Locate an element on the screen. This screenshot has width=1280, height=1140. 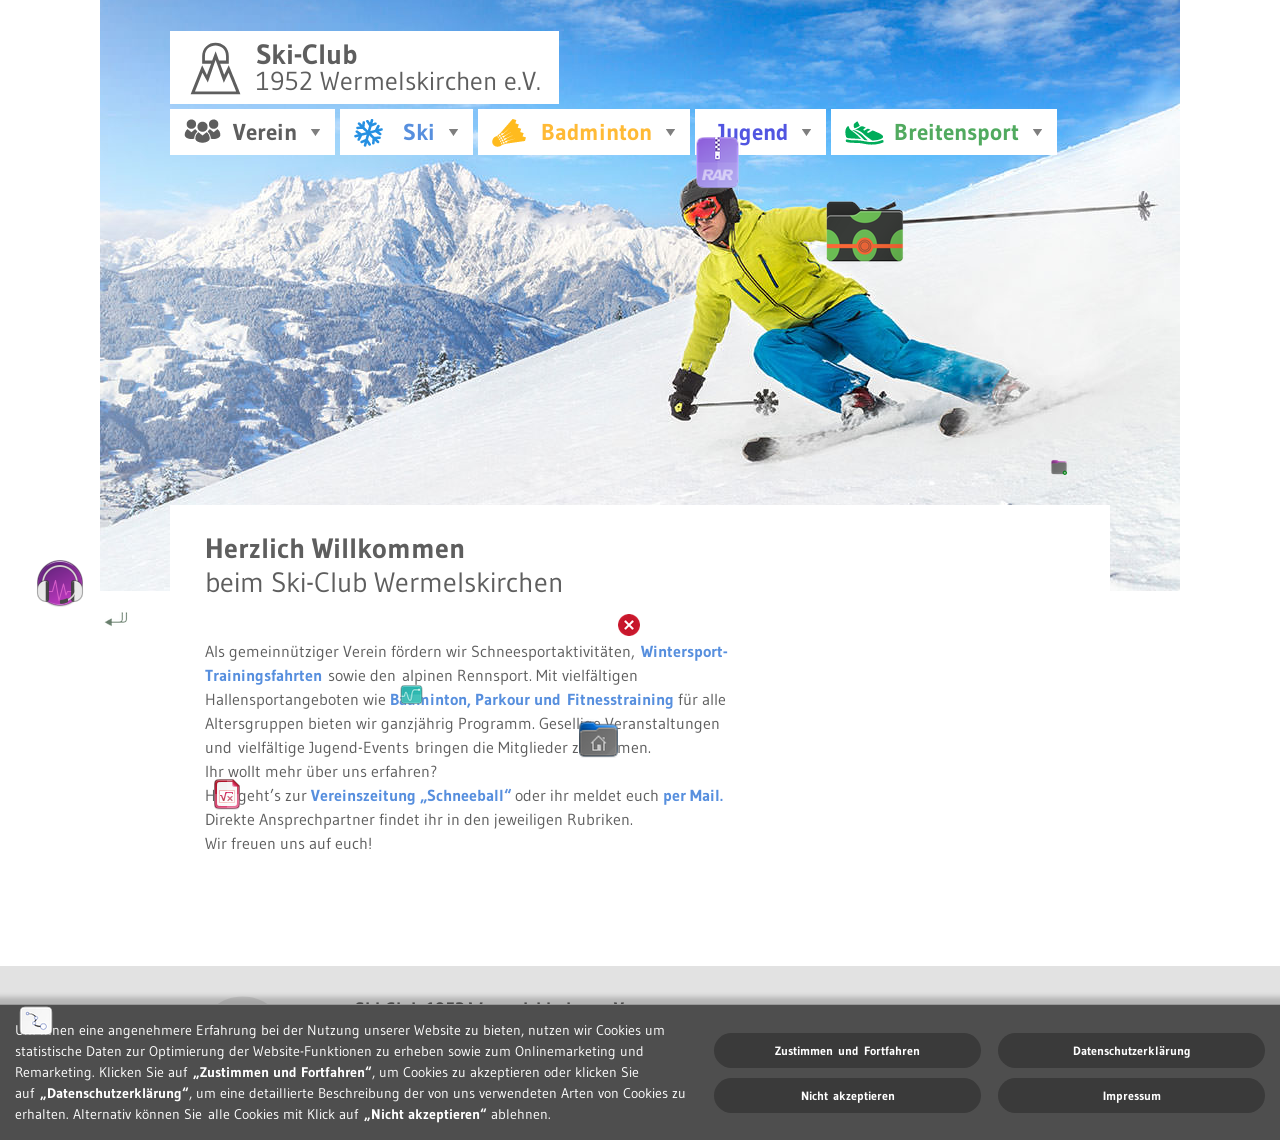
create a new folder is located at coordinates (1059, 467).